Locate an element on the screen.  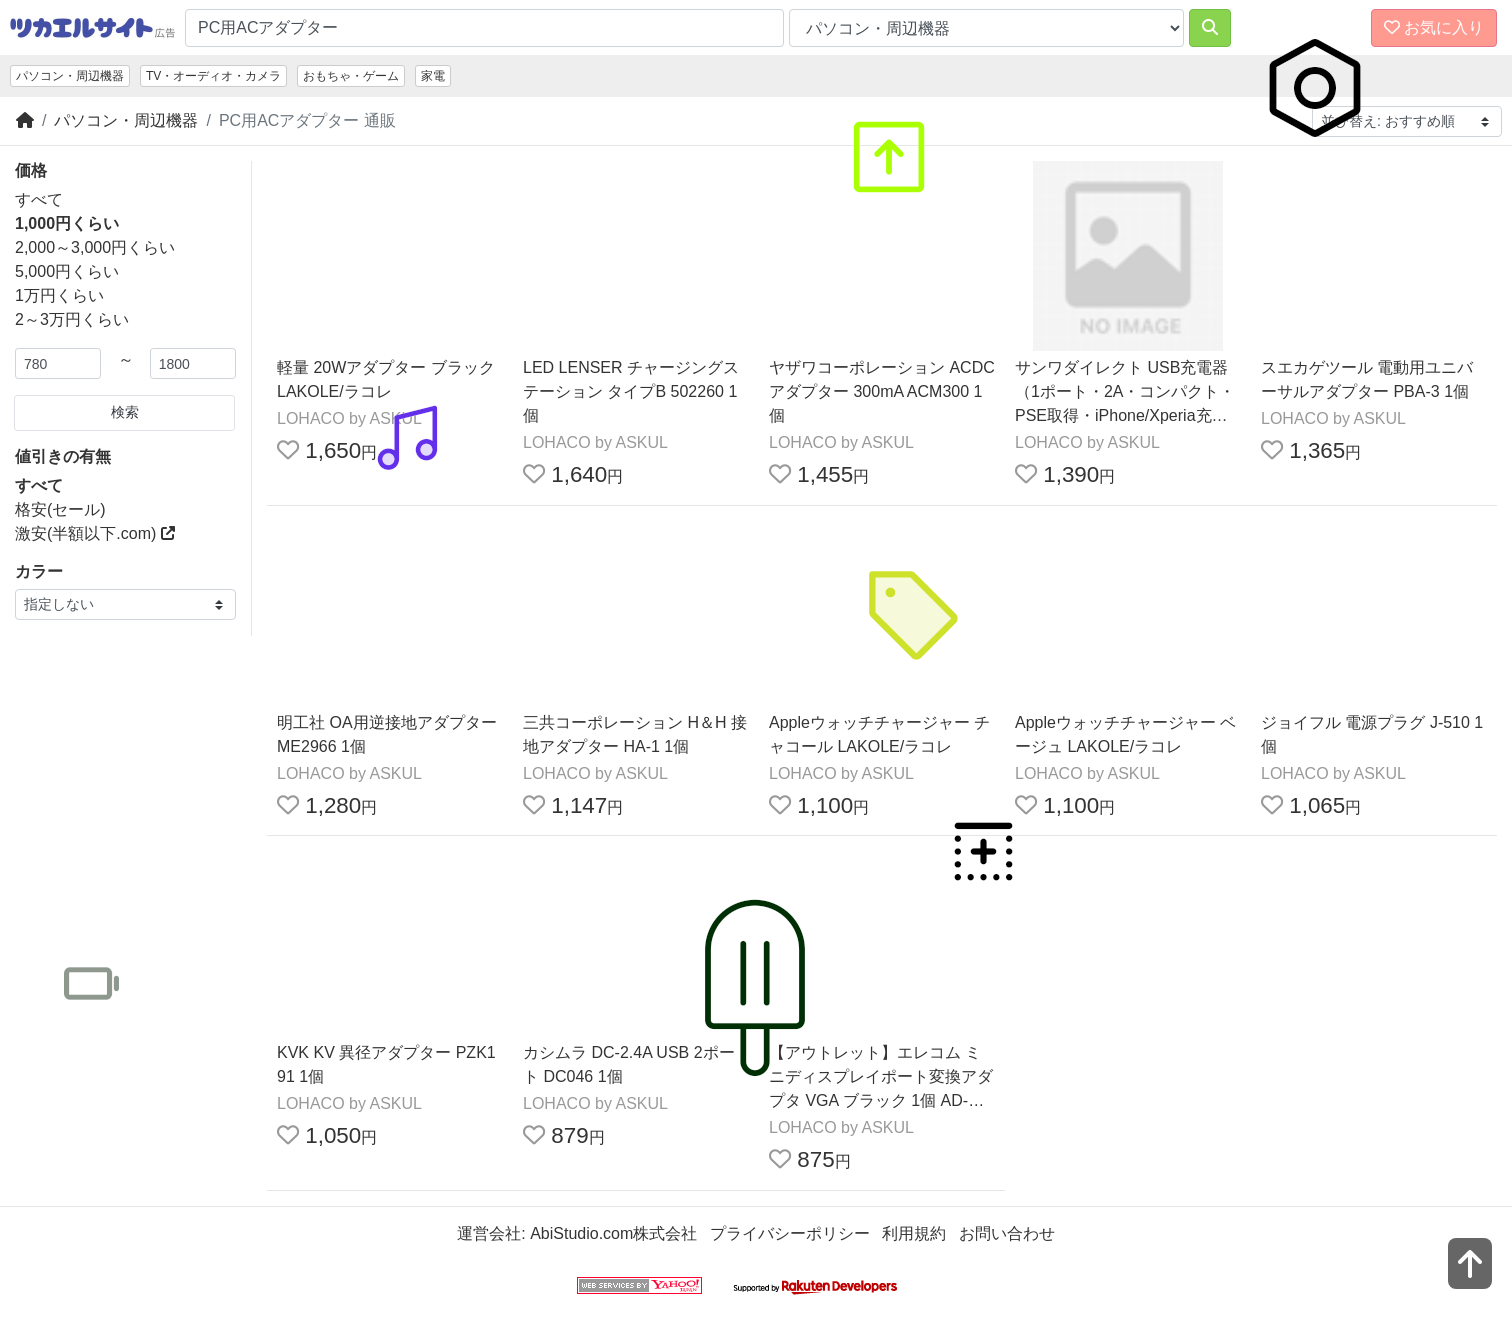
indicates battery is completely drained is located at coordinates (91, 983).